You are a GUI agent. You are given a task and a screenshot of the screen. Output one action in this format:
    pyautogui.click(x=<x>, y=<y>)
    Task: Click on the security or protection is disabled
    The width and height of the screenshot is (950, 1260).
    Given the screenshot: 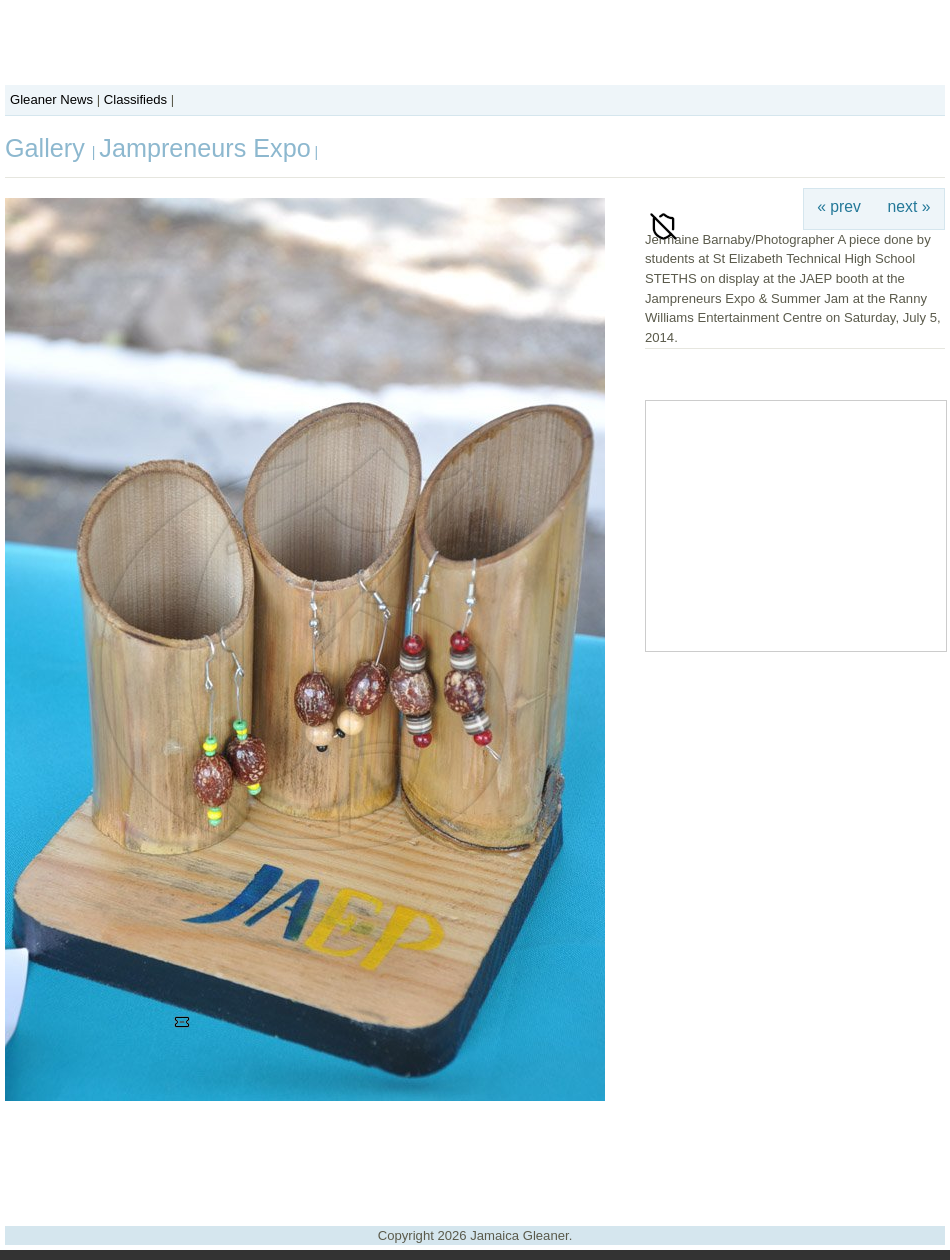 What is the action you would take?
    pyautogui.click(x=663, y=226)
    